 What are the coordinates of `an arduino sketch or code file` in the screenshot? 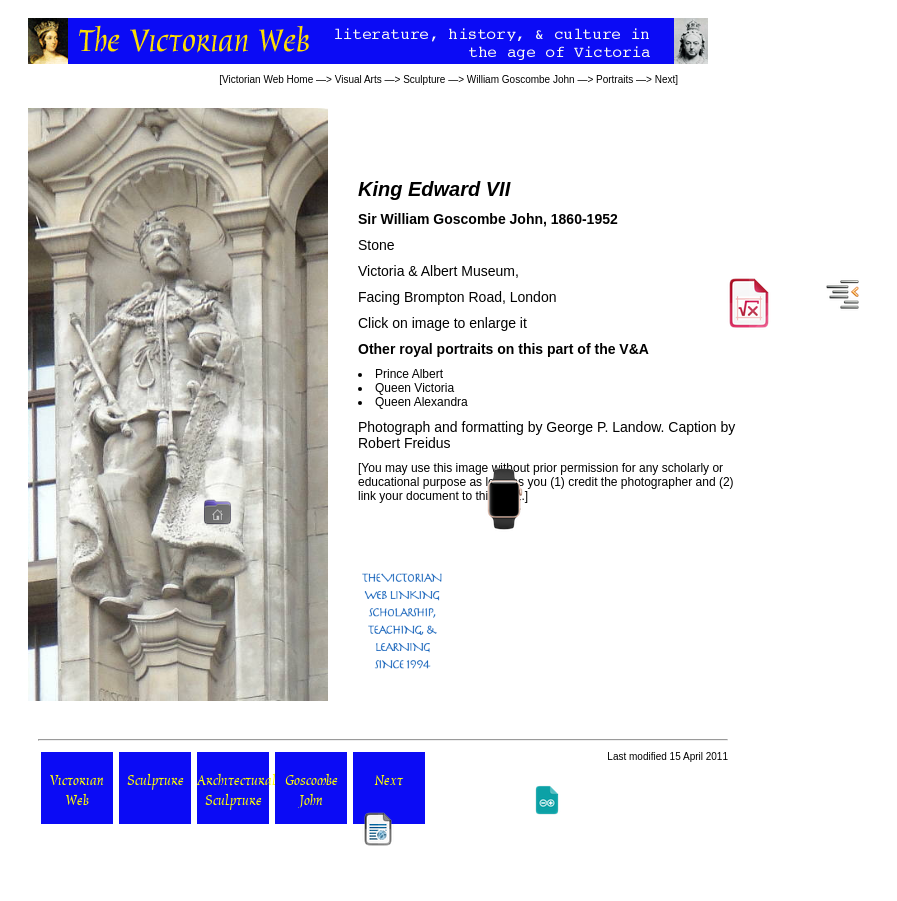 It's located at (547, 800).